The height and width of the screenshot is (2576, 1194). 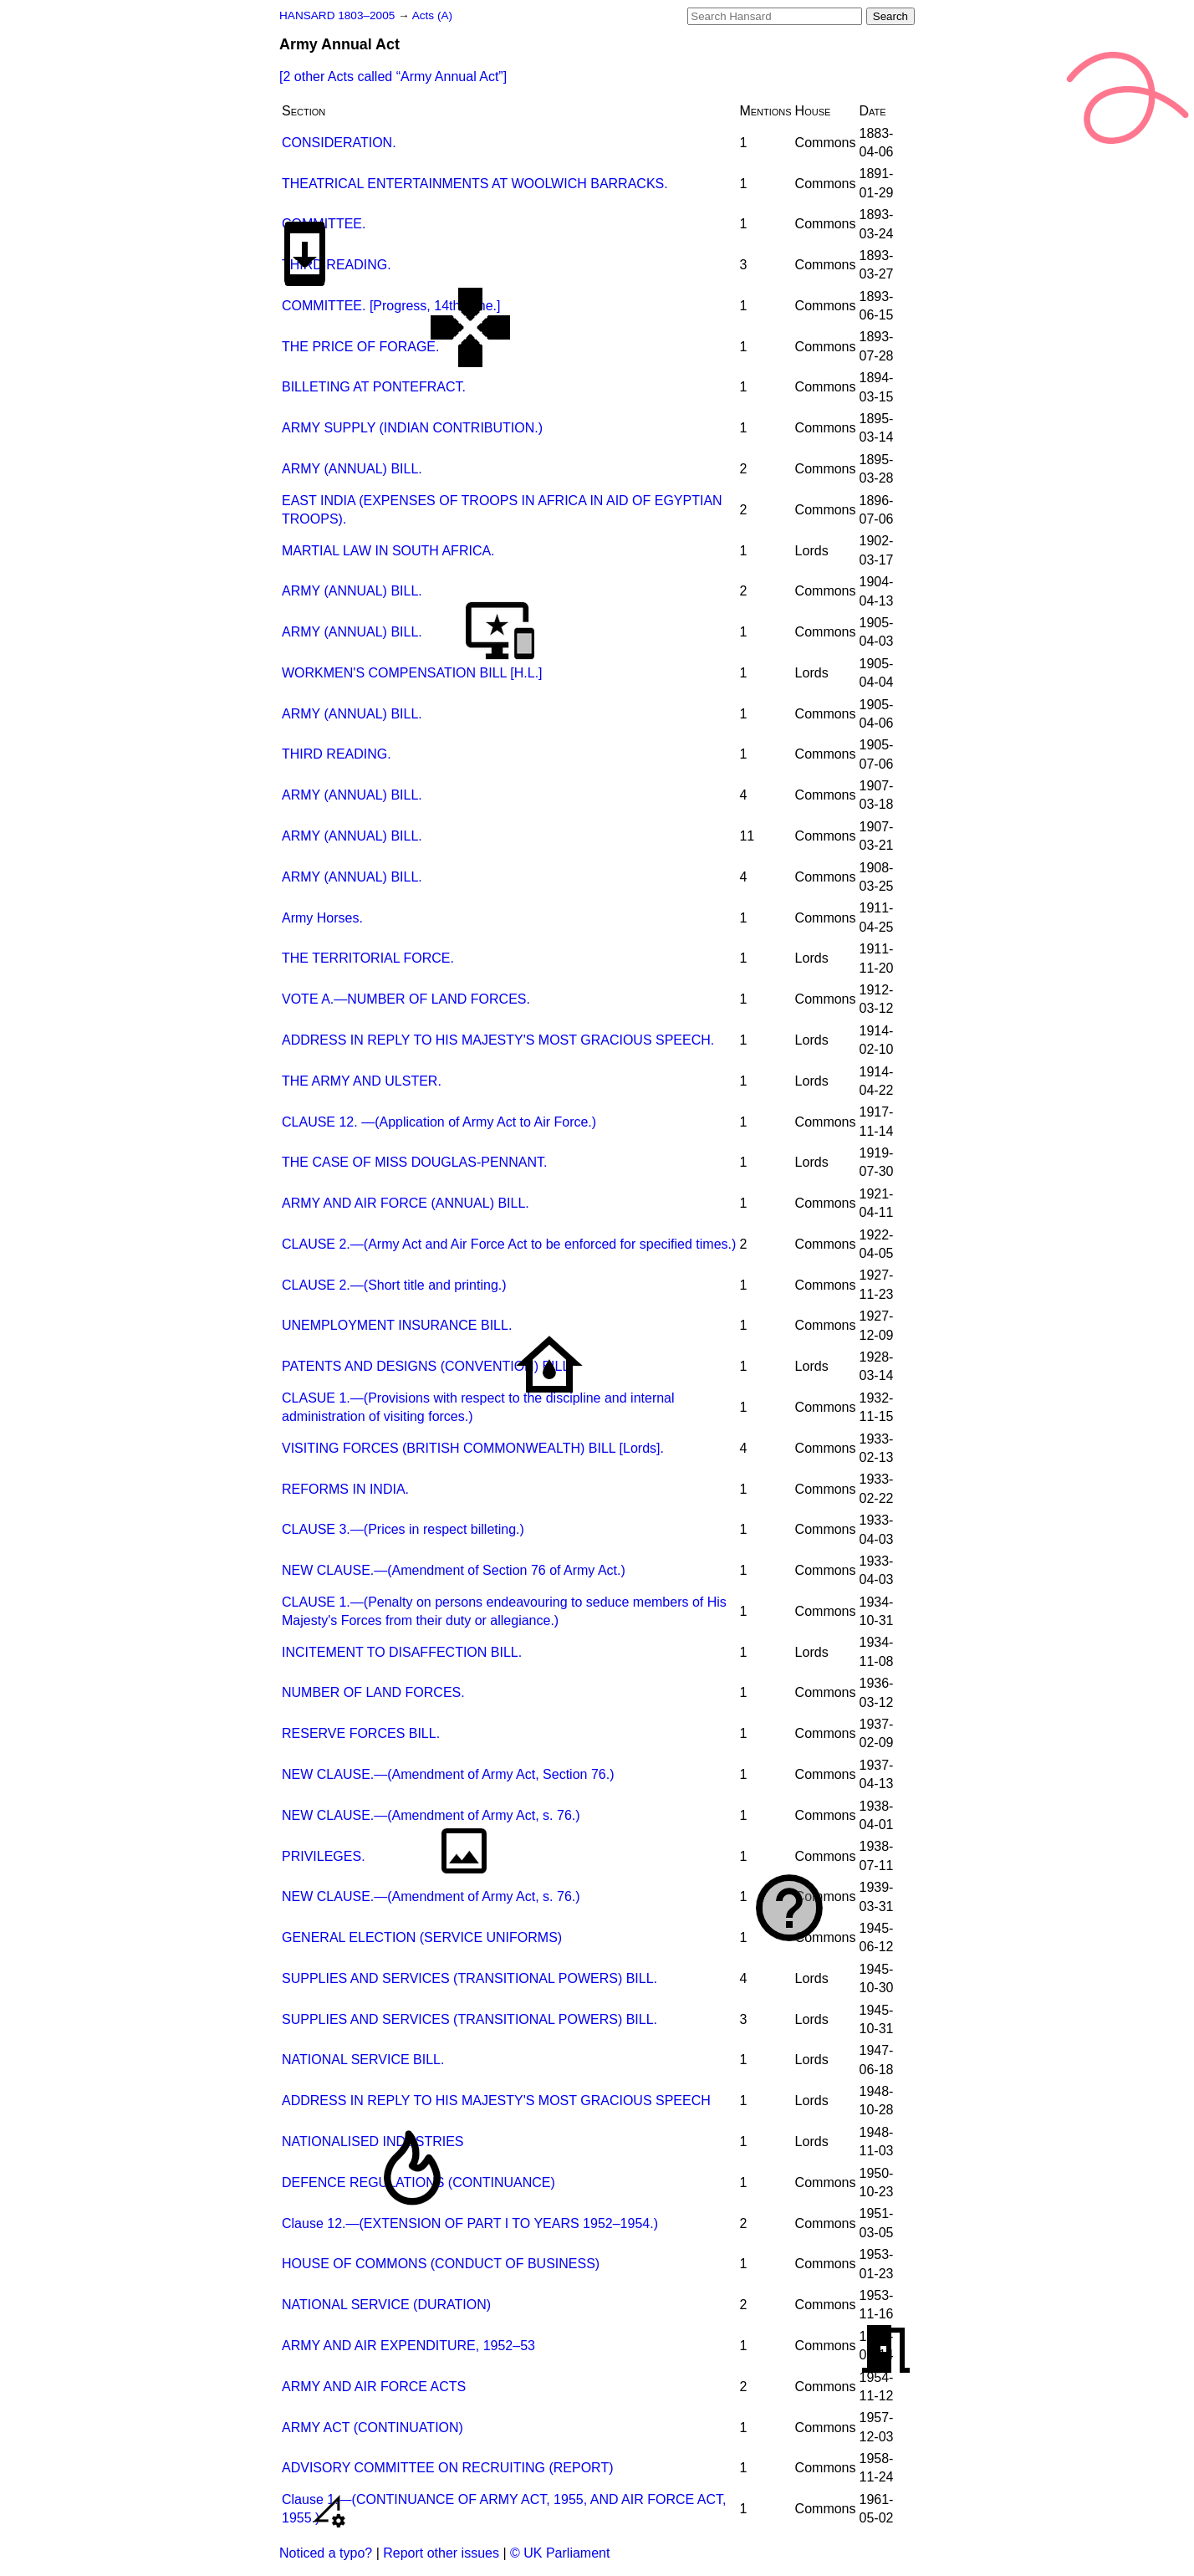 I want to click on freehand drawing or sketch tool, so click(x=1121, y=98).